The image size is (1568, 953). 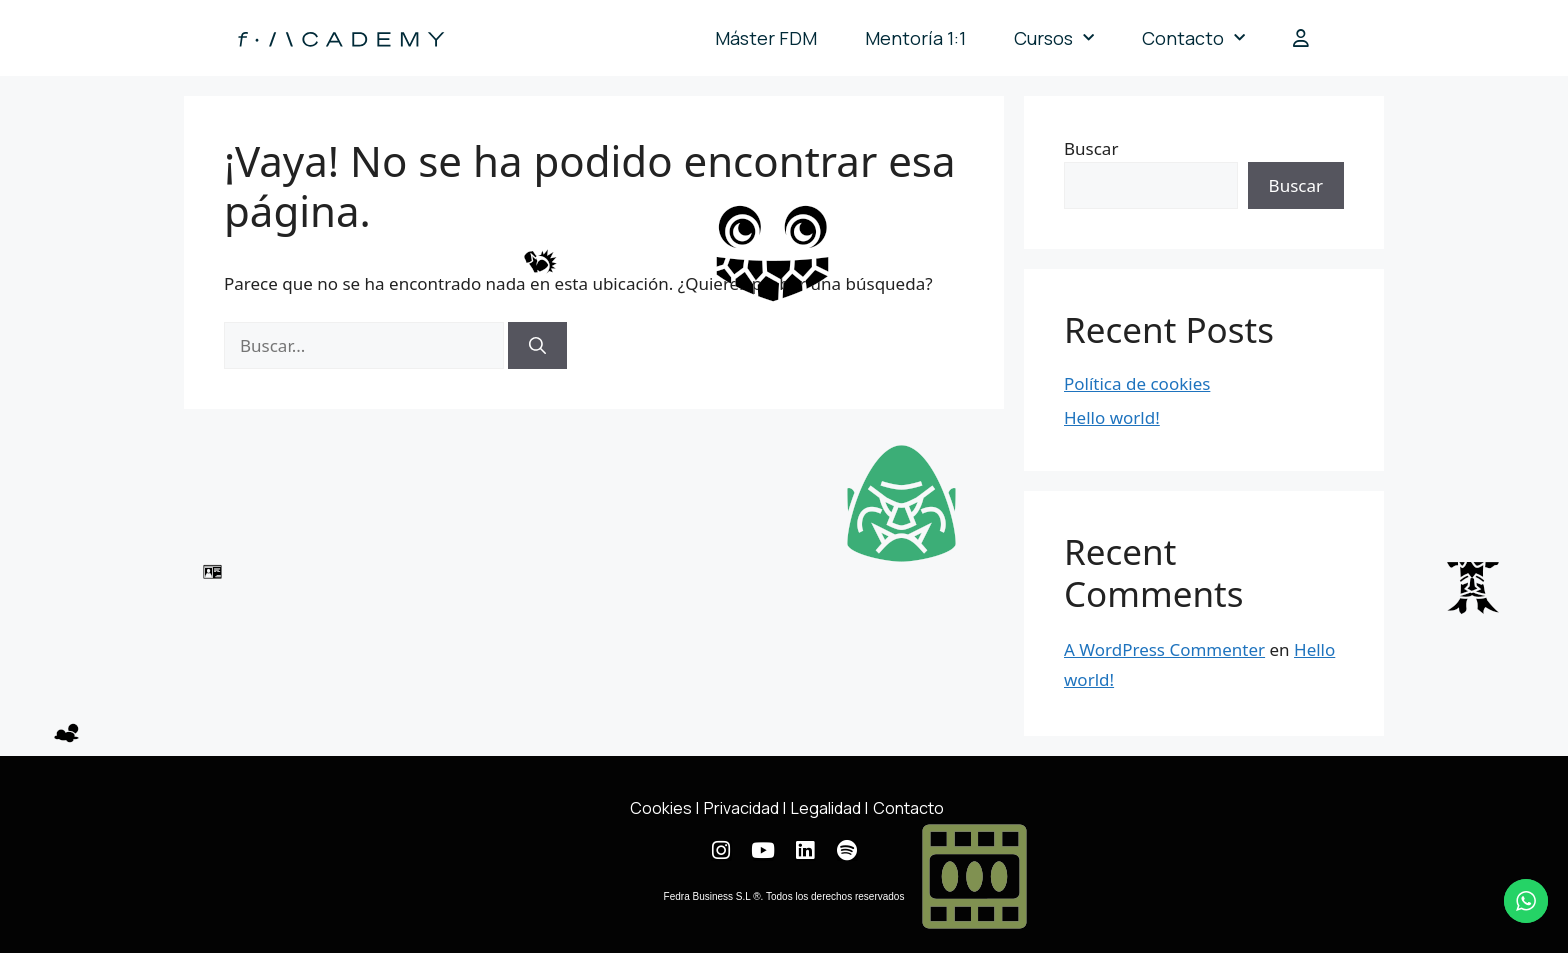 I want to click on kick attack action in a game, so click(x=540, y=261).